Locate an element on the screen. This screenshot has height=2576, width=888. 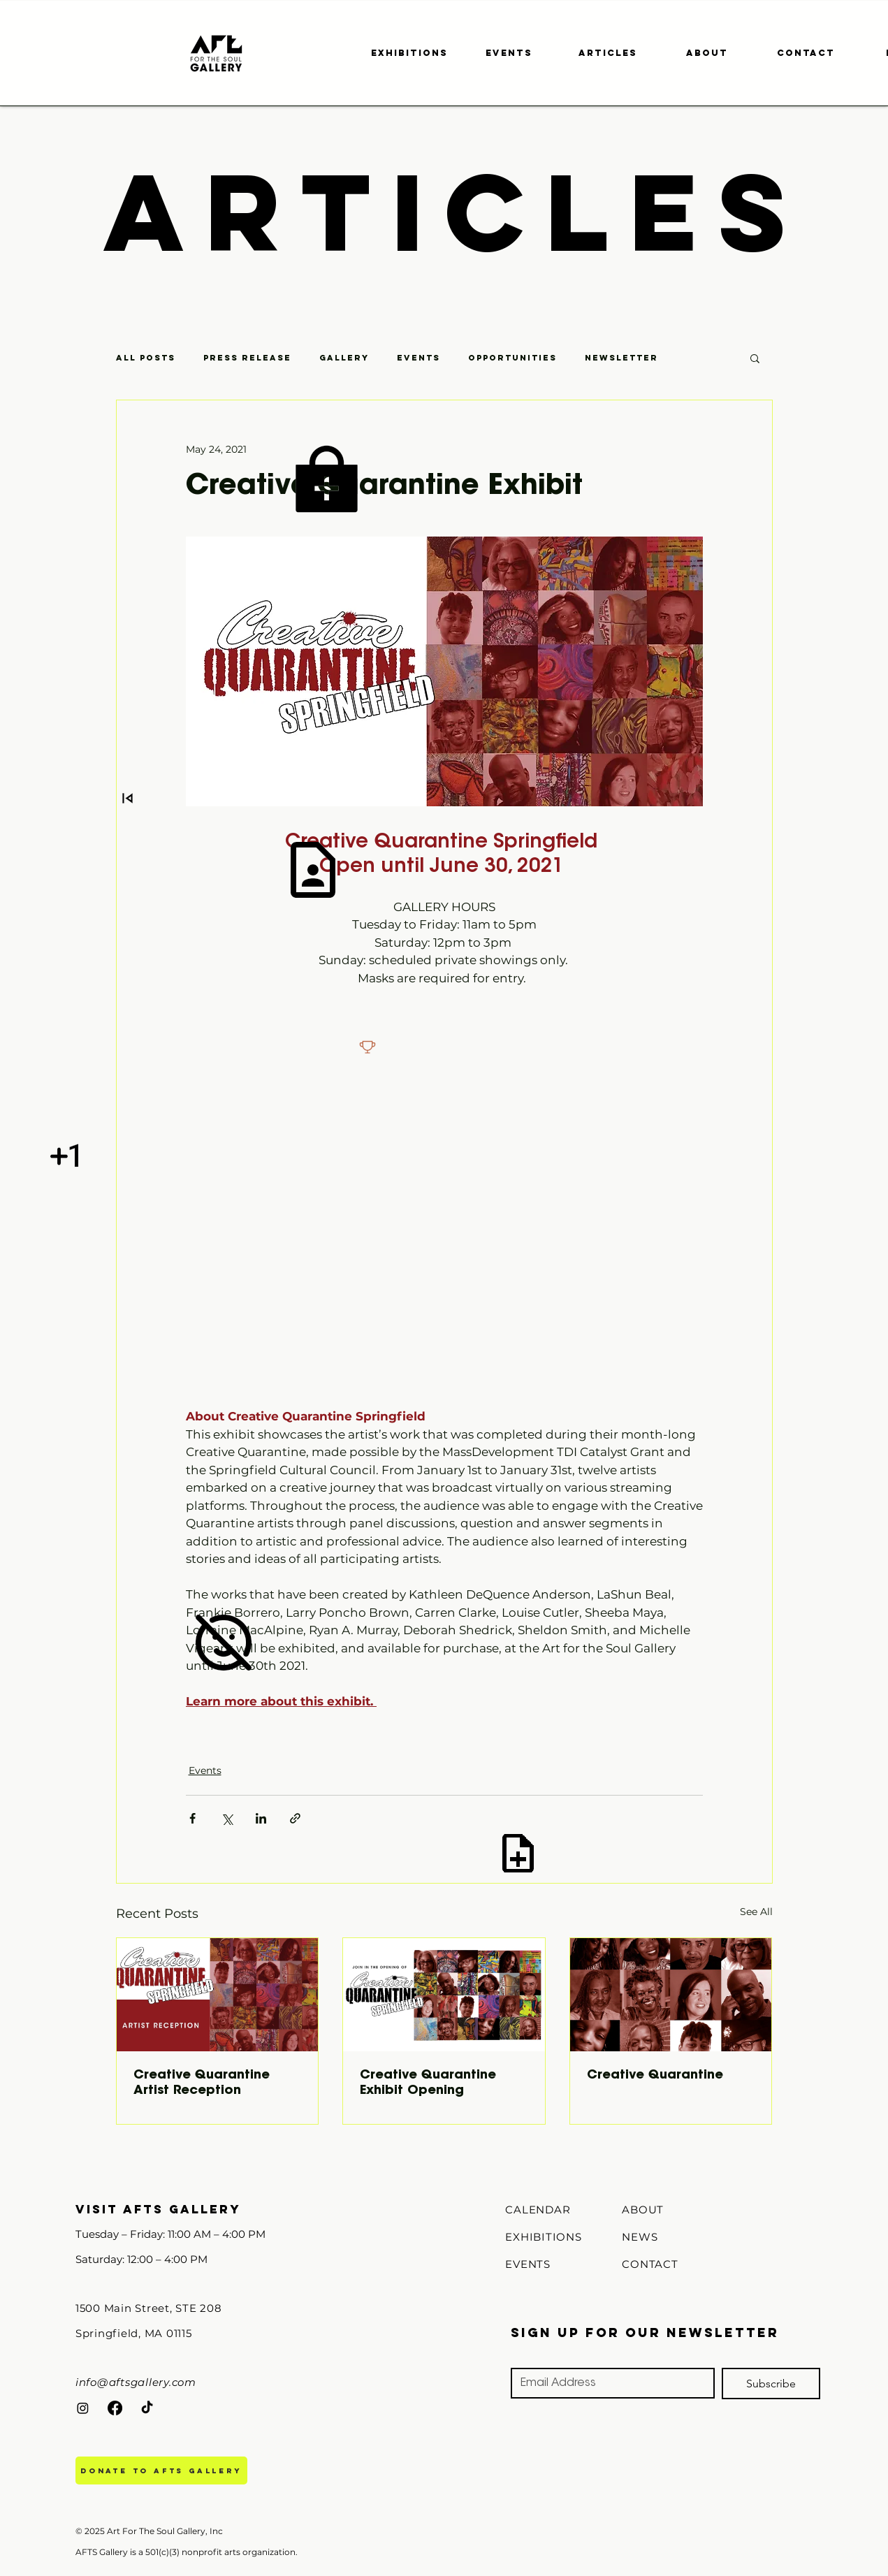
disable mood or emotion tracking is located at coordinates (224, 1643).